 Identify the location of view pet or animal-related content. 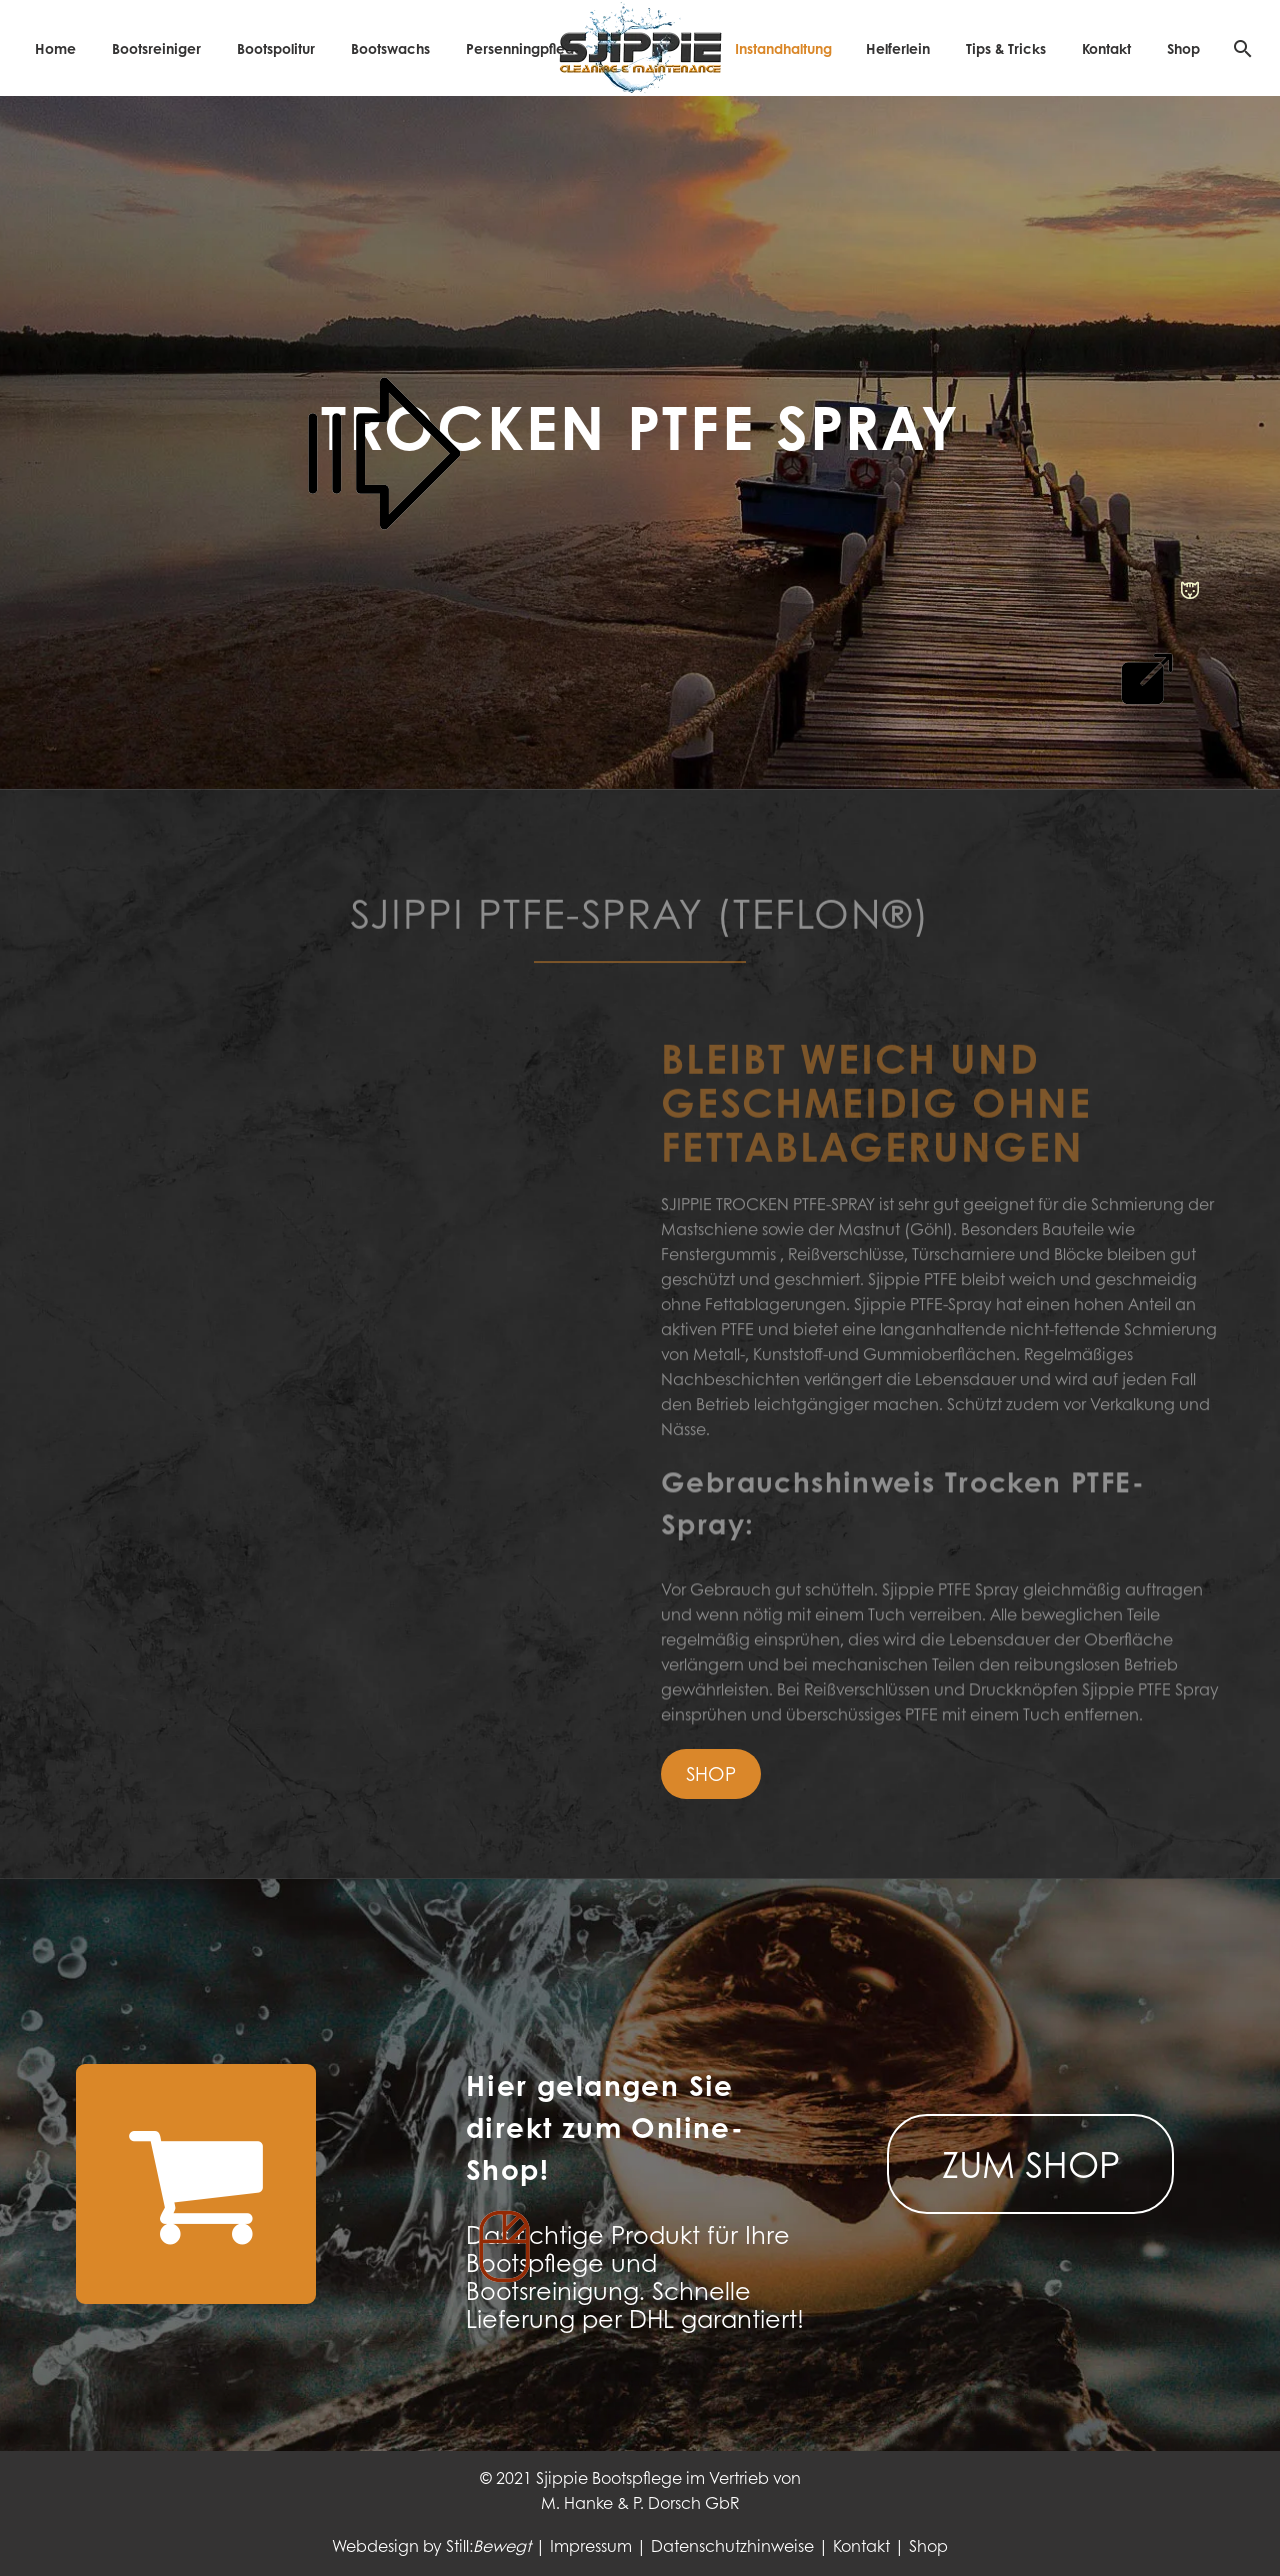
(1190, 590).